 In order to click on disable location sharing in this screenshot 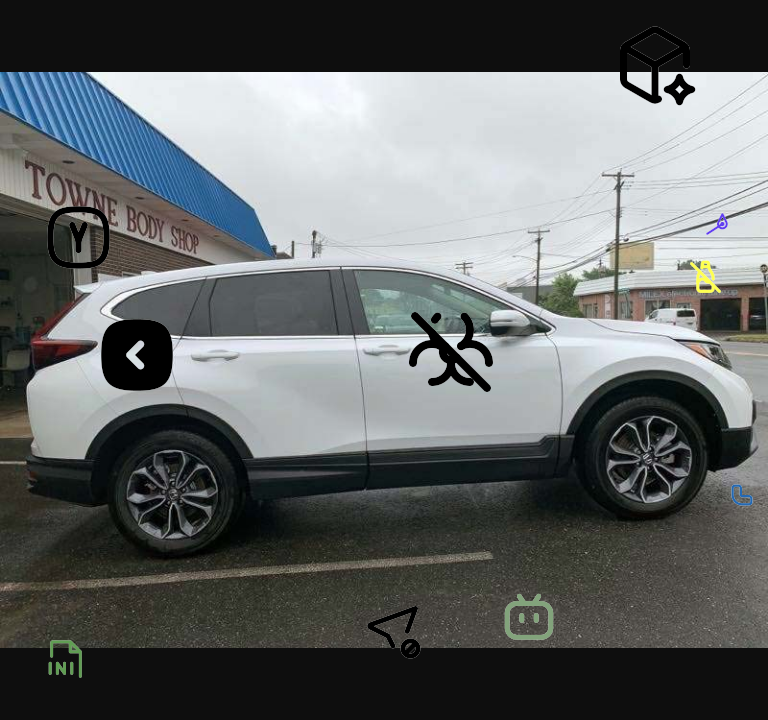, I will do `click(393, 631)`.